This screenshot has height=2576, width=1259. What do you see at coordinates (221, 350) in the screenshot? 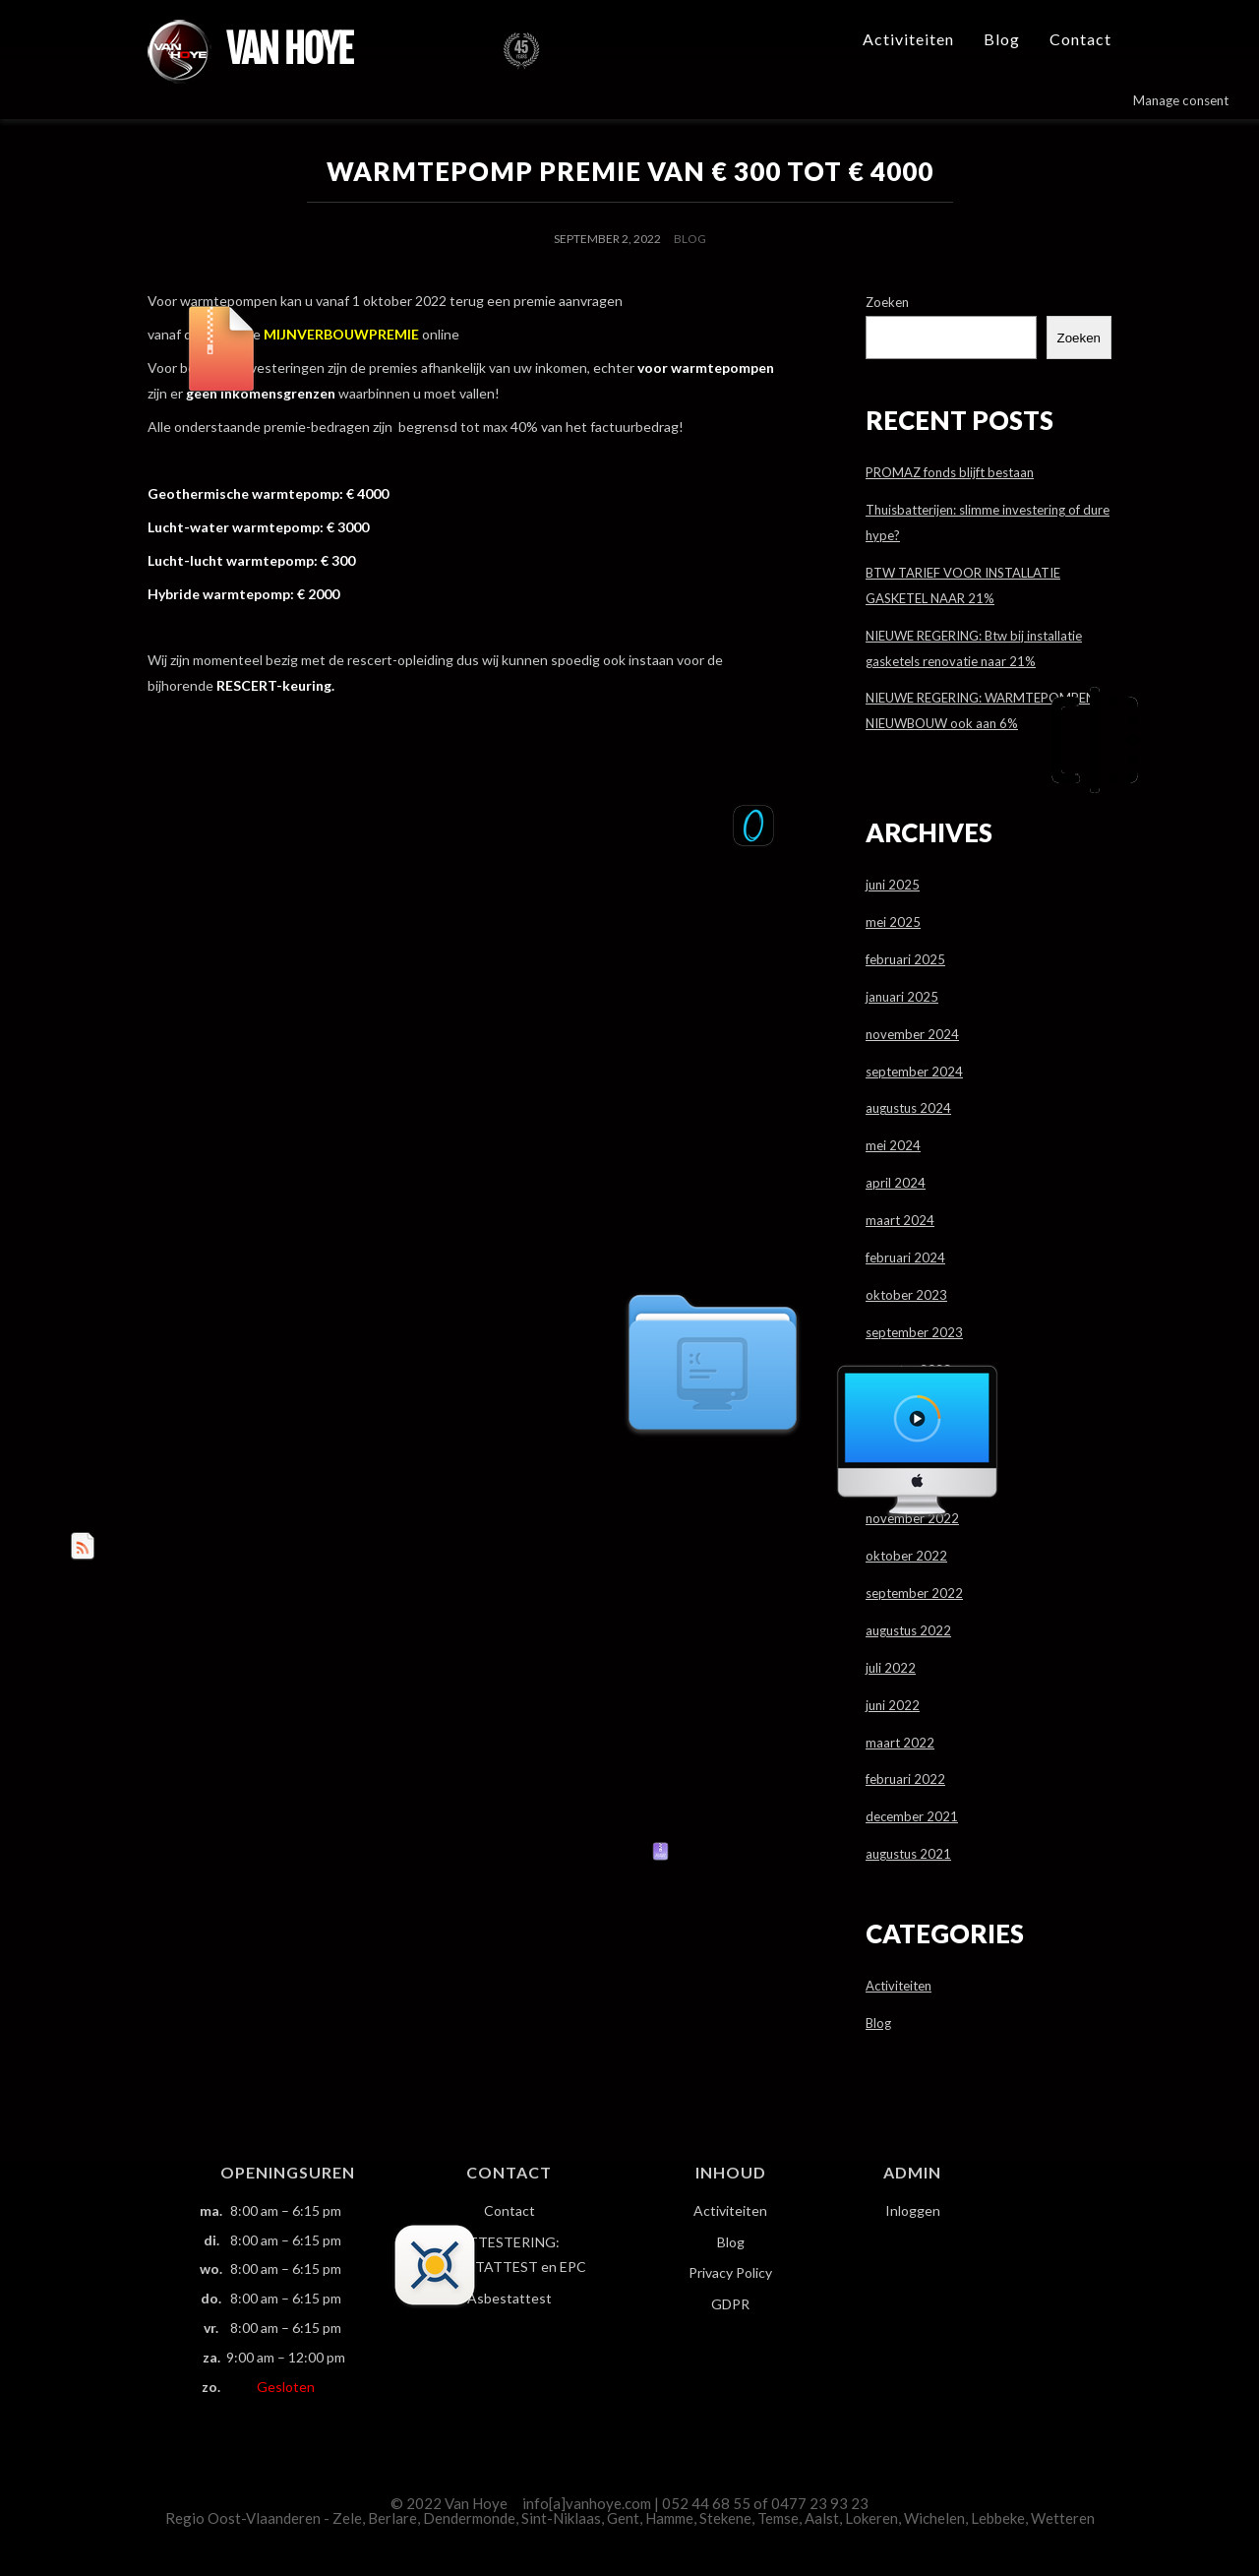
I see `a compressed tar archive file` at bounding box center [221, 350].